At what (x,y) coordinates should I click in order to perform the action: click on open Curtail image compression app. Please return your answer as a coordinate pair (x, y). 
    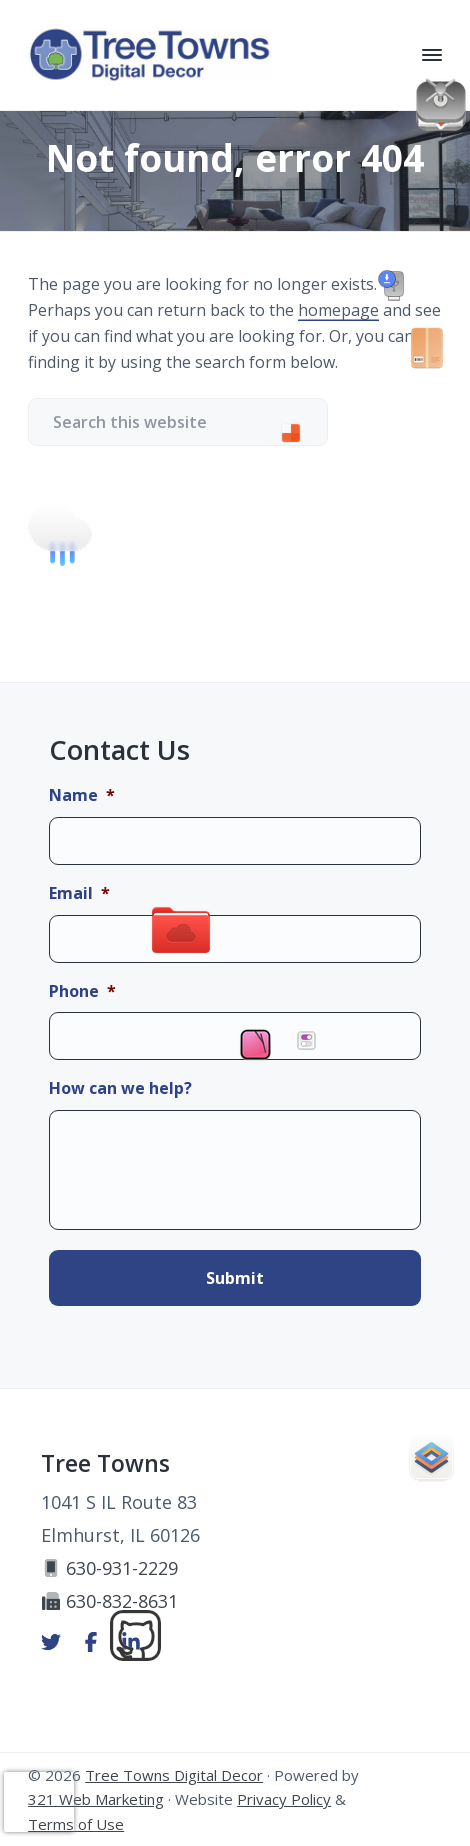
    Looking at the image, I should click on (441, 106).